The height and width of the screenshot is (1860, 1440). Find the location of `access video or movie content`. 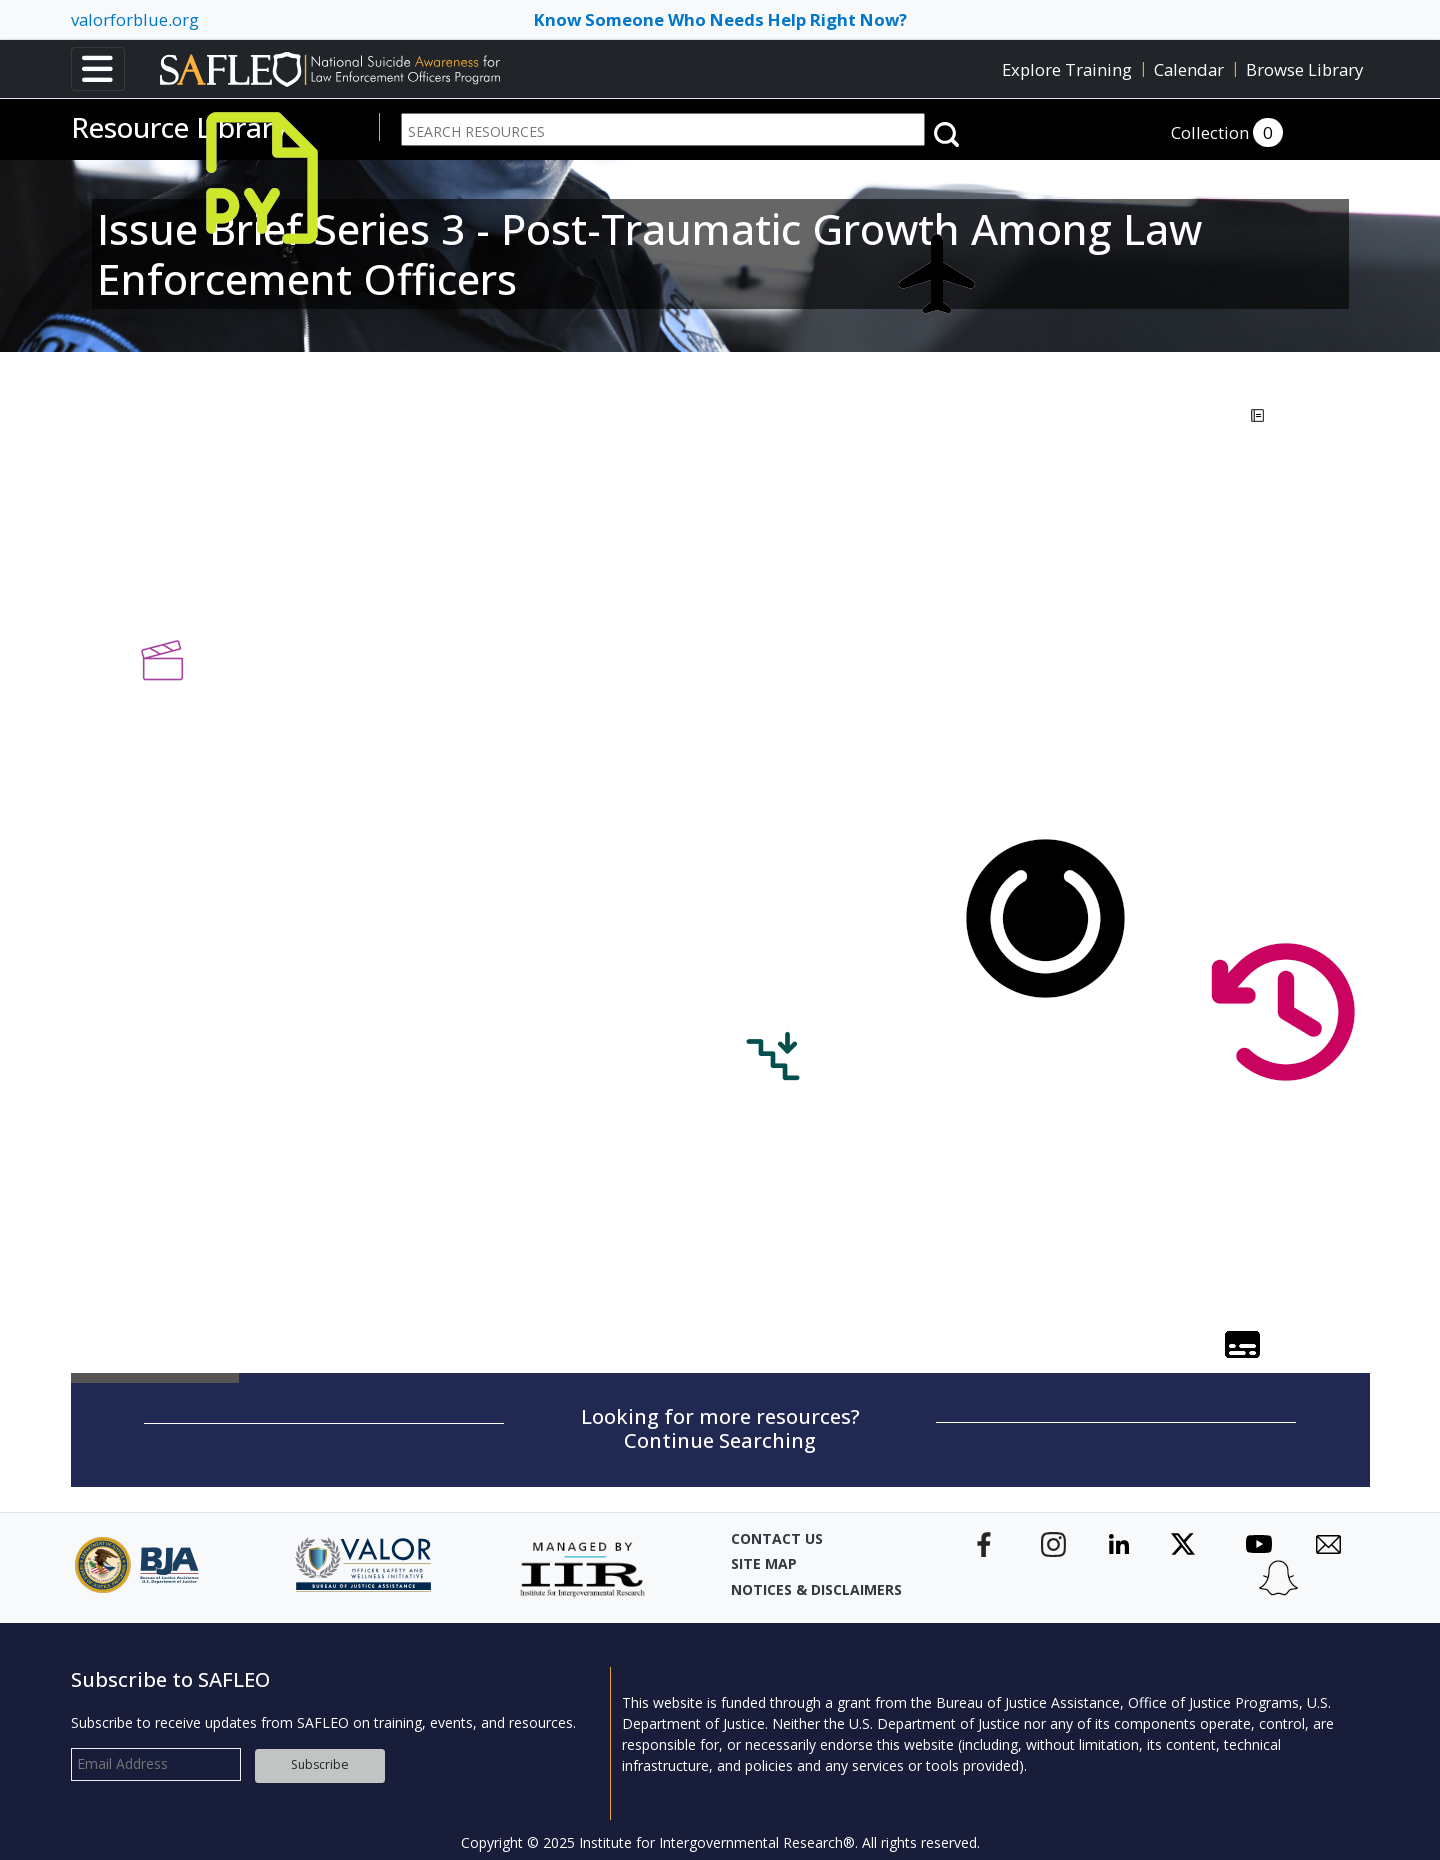

access video or movie content is located at coordinates (163, 662).